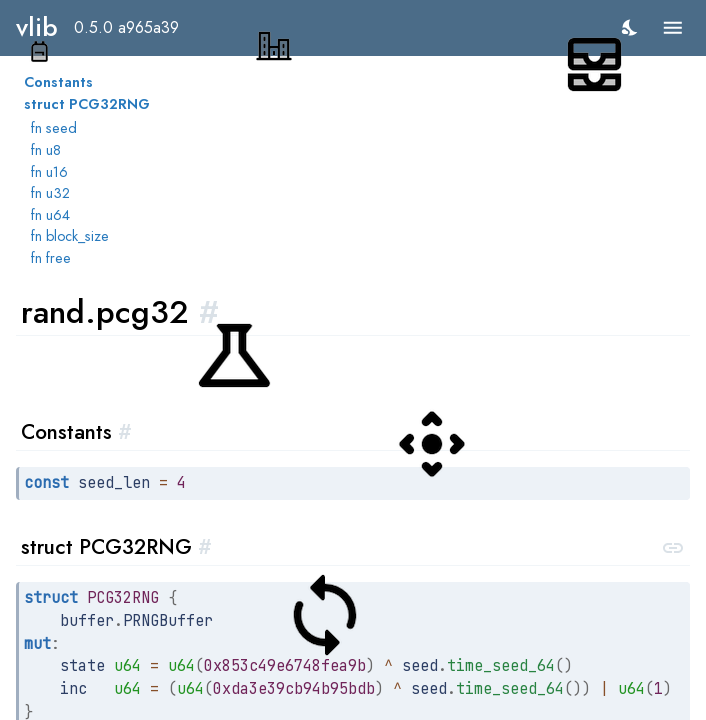  I want to click on sync data across devices, so click(325, 615).